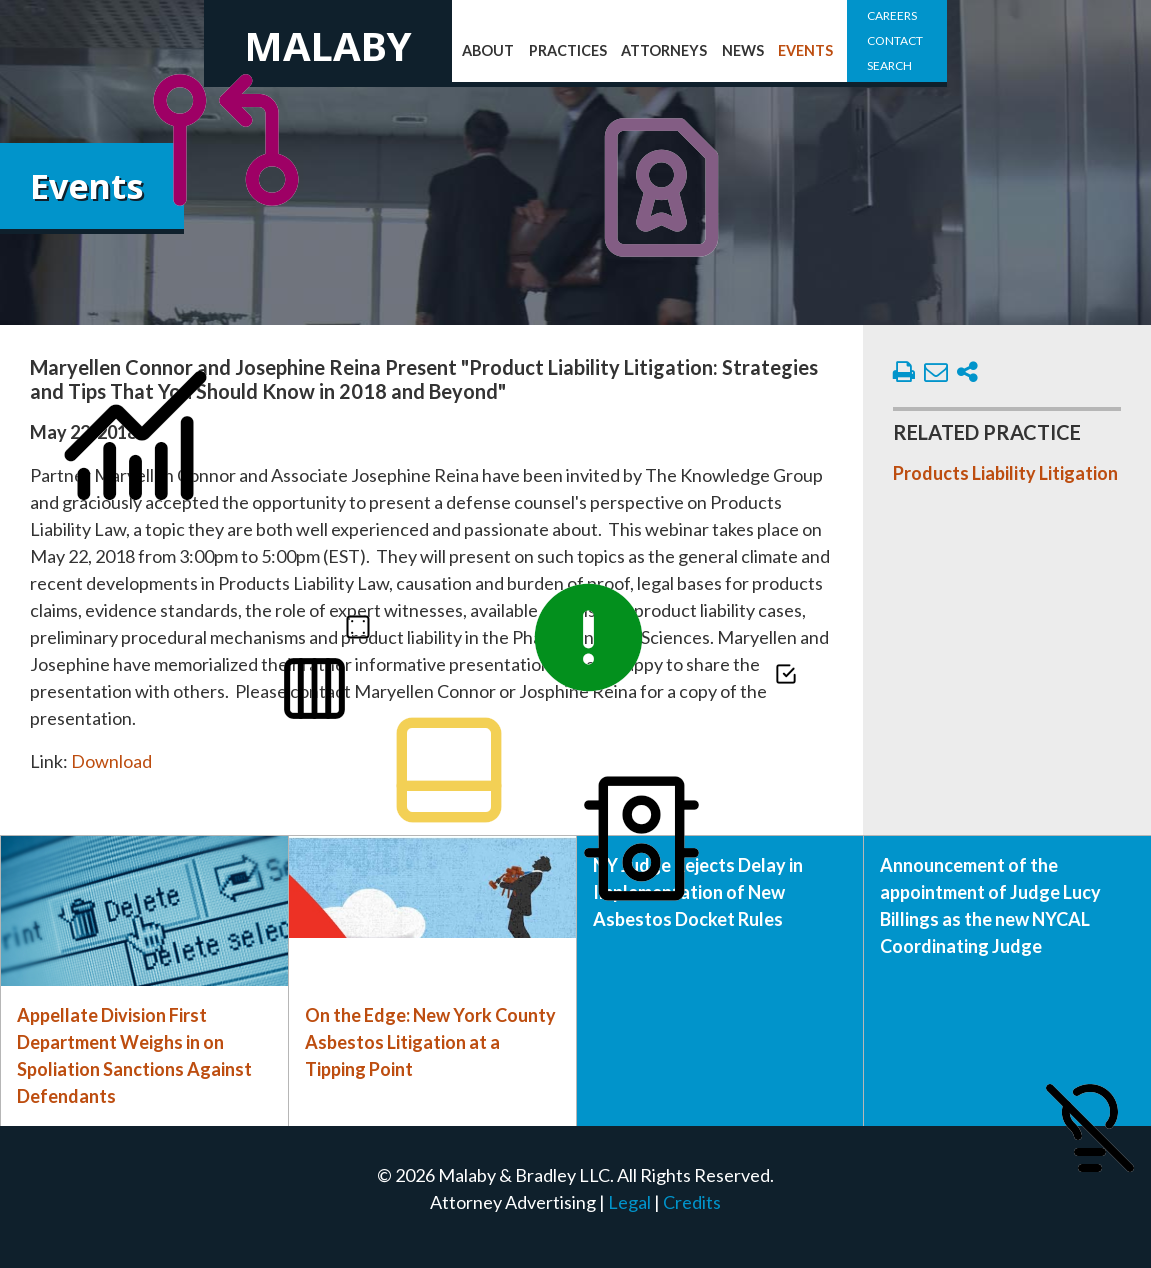 This screenshot has height=1268, width=1151. What do you see at coordinates (449, 770) in the screenshot?
I see `toggle bottom panel visibility` at bounding box center [449, 770].